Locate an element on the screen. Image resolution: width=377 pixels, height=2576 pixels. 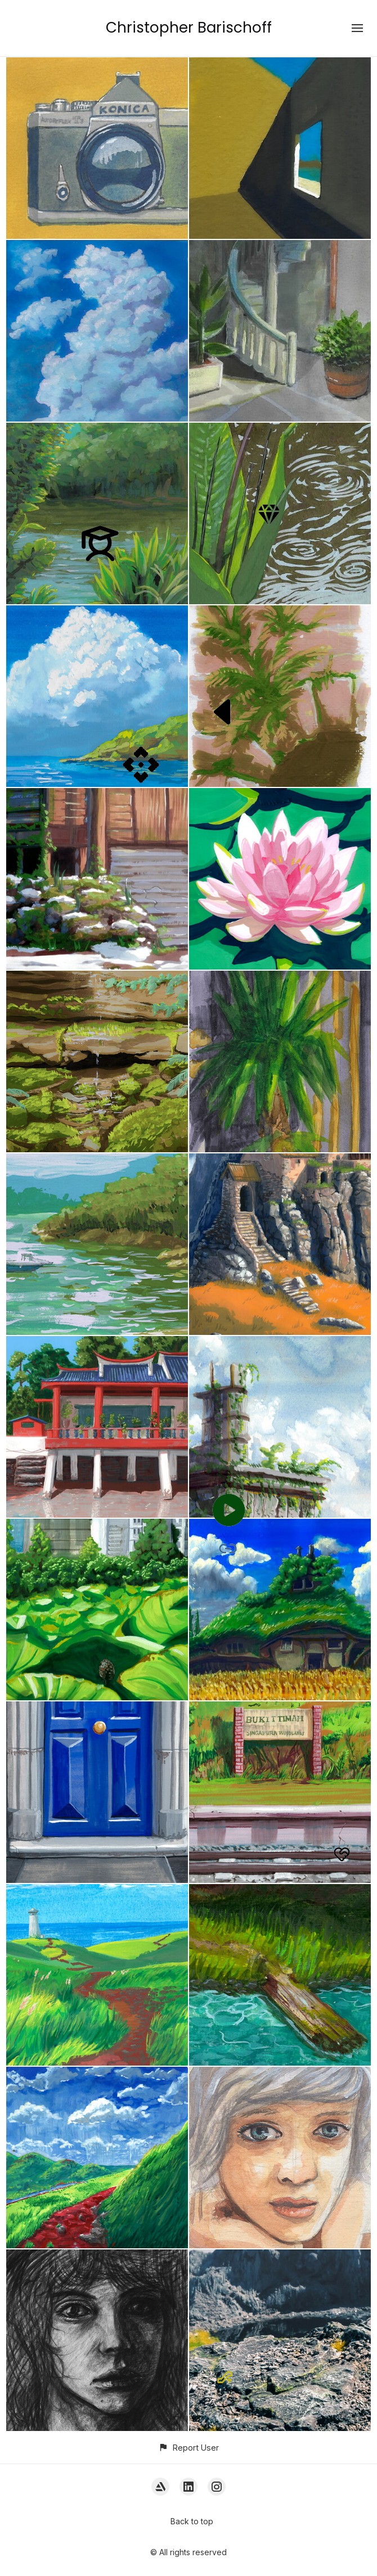
view student profile is located at coordinates (100, 544).